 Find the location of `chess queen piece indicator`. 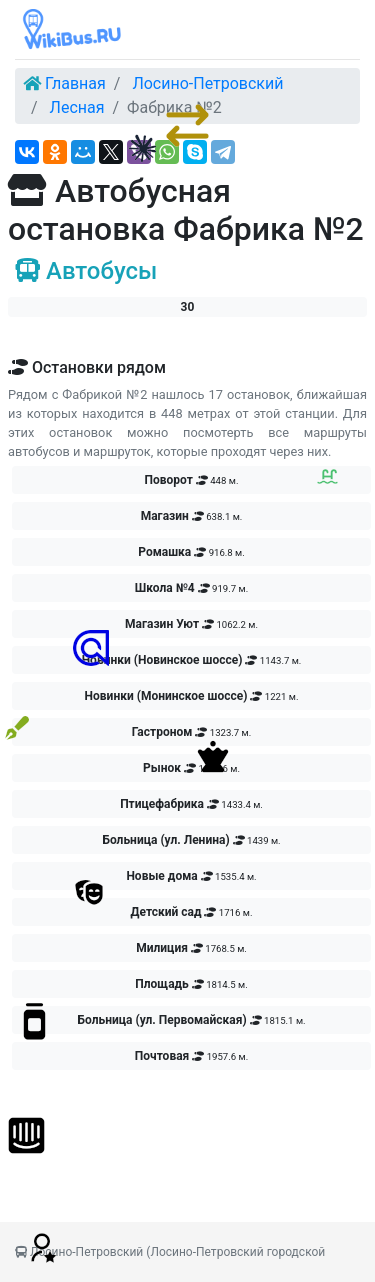

chess queen piece indicator is located at coordinates (213, 757).